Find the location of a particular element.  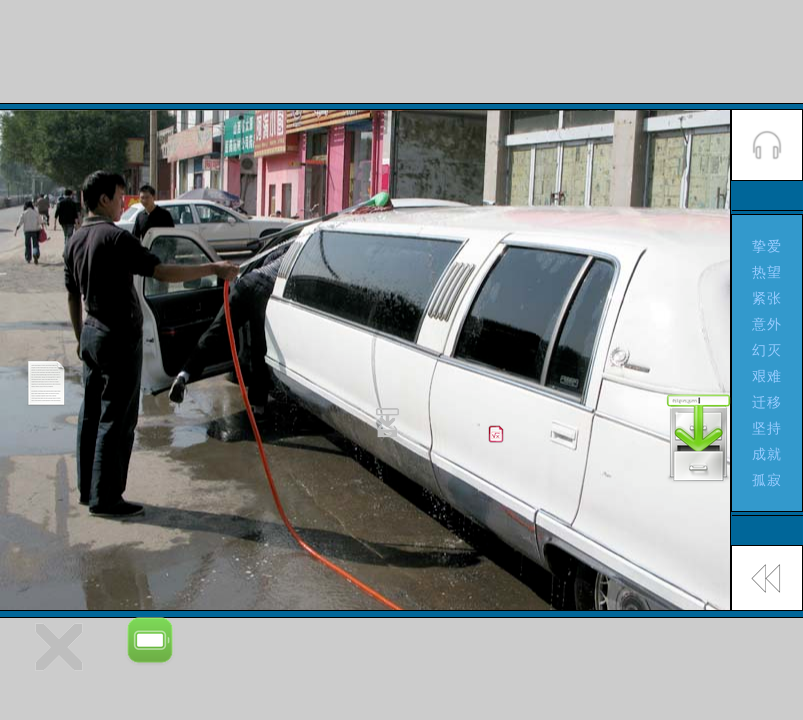

close the current window is located at coordinates (59, 647).